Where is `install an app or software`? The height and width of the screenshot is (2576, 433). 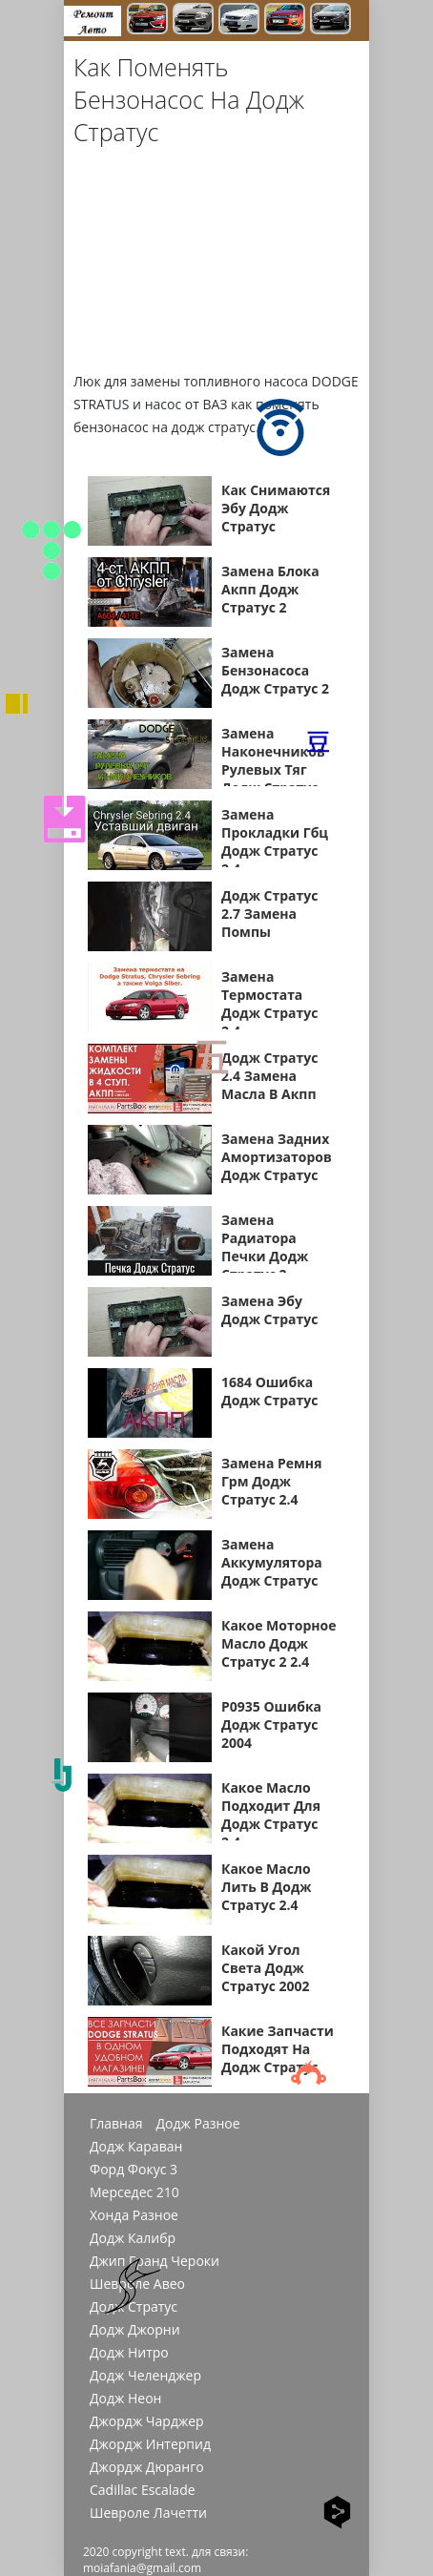 install an app or software is located at coordinates (64, 819).